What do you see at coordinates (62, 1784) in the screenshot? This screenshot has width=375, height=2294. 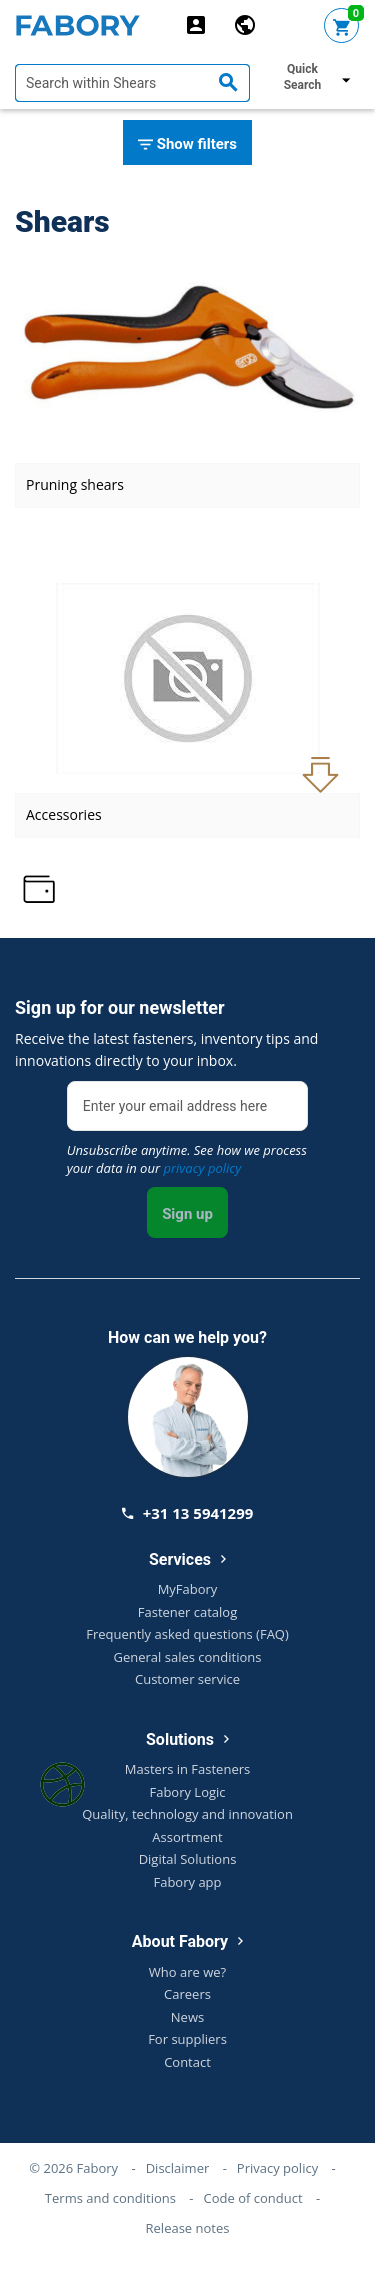 I see `view dribbble profile or portfolio` at bounding box center [62, 1784].